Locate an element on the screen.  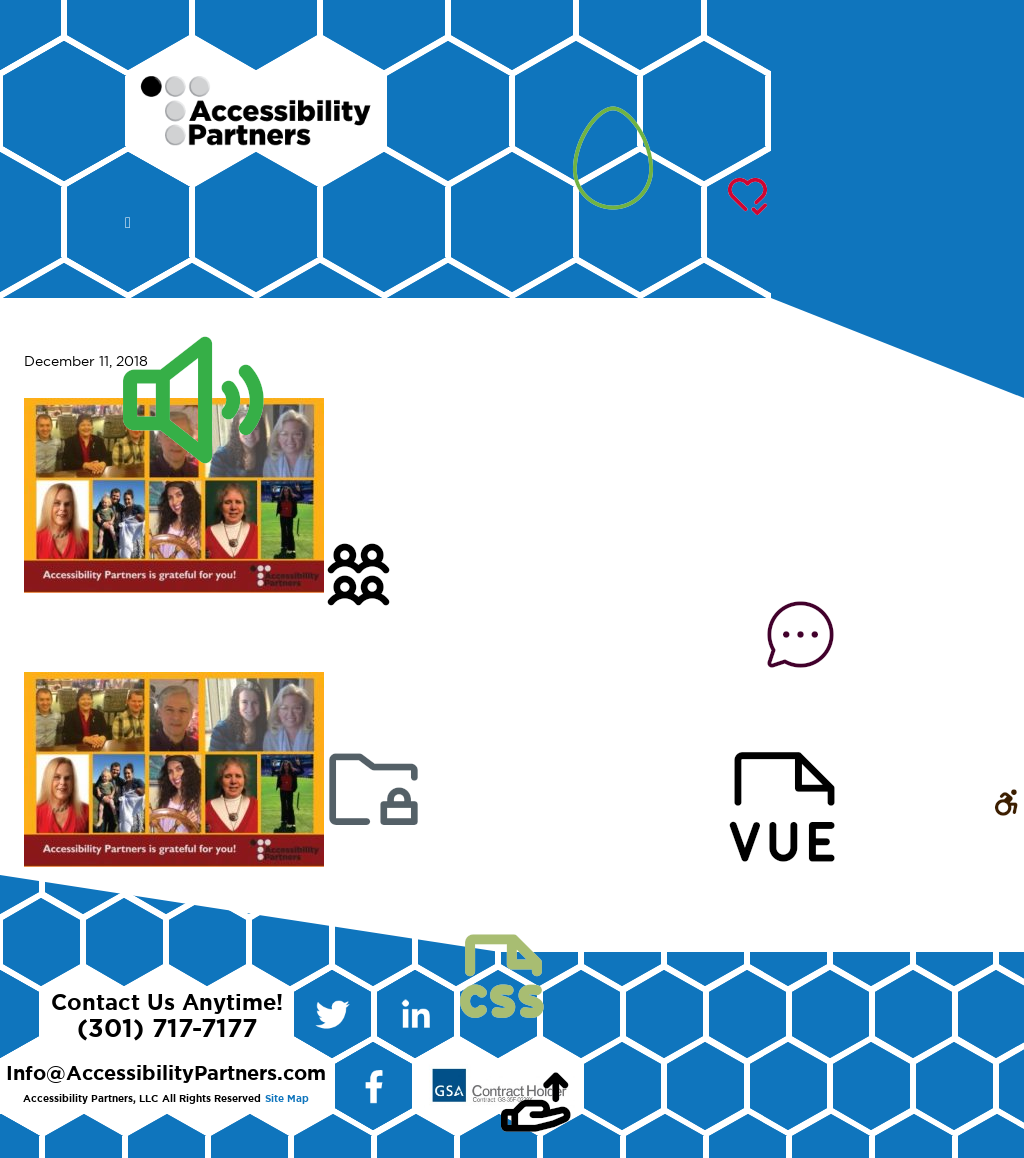
access a password-protected folder is located at coordinates (373, 787).